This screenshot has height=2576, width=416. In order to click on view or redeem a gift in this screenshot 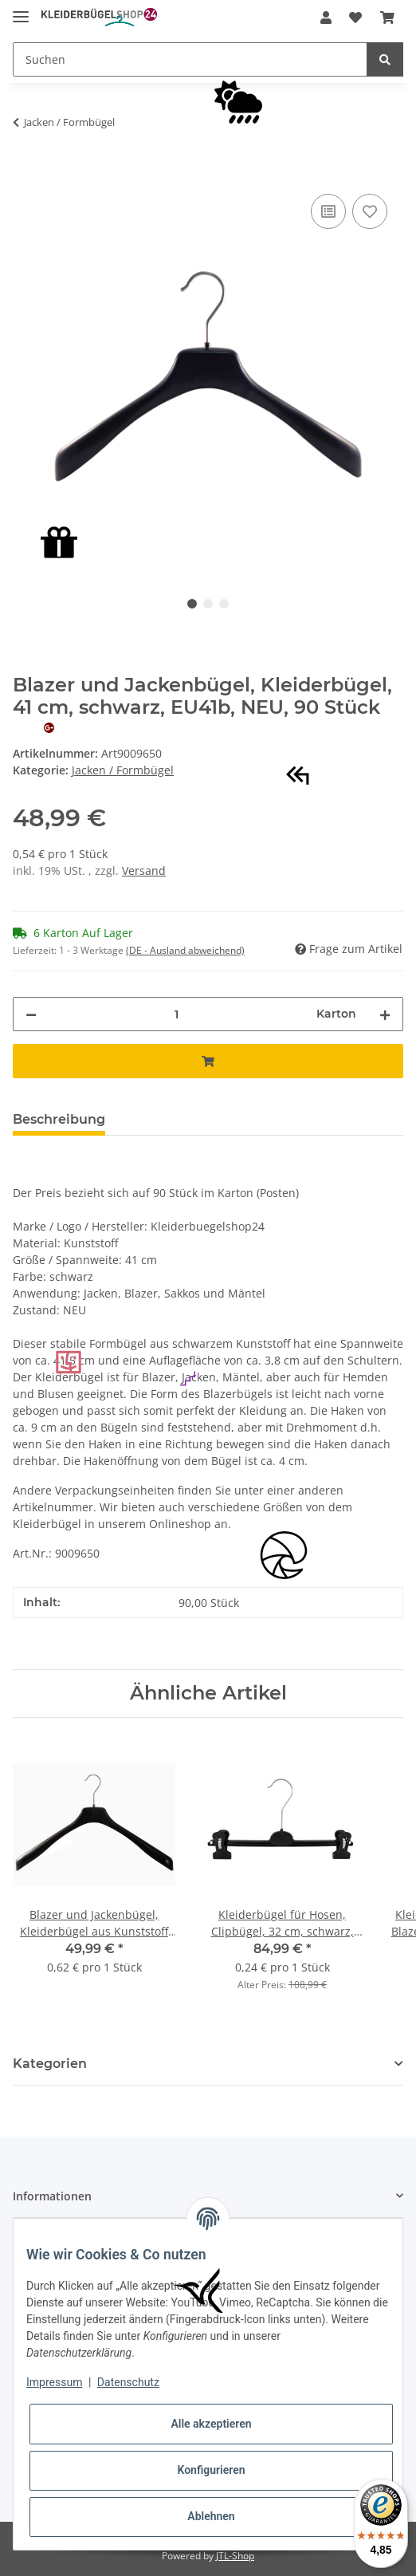, I will do `click(59, 543)`.